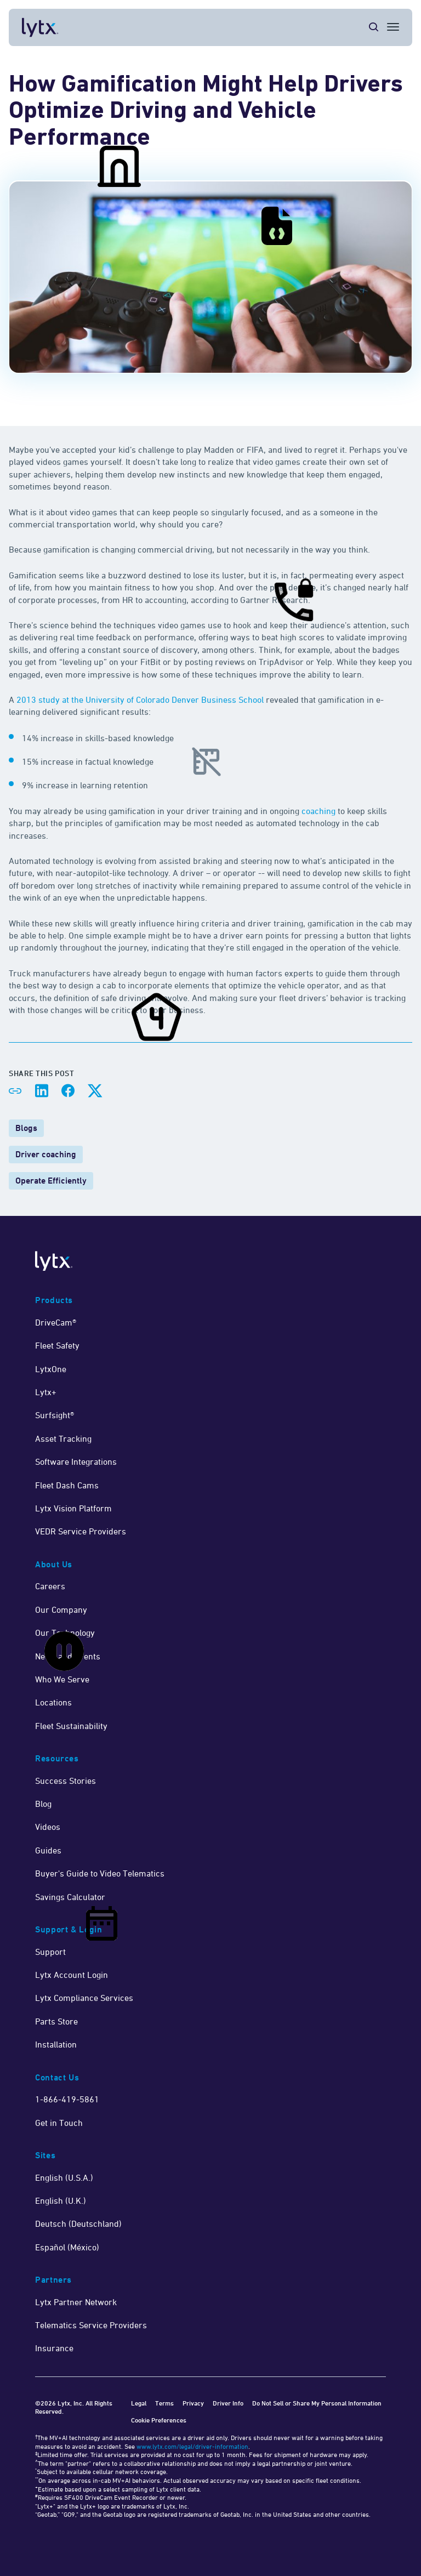 This screenshot has width=421, height=2576. Describe the element at coordinates (277, 226) in the screenshot. I see `view source code file` at that location.